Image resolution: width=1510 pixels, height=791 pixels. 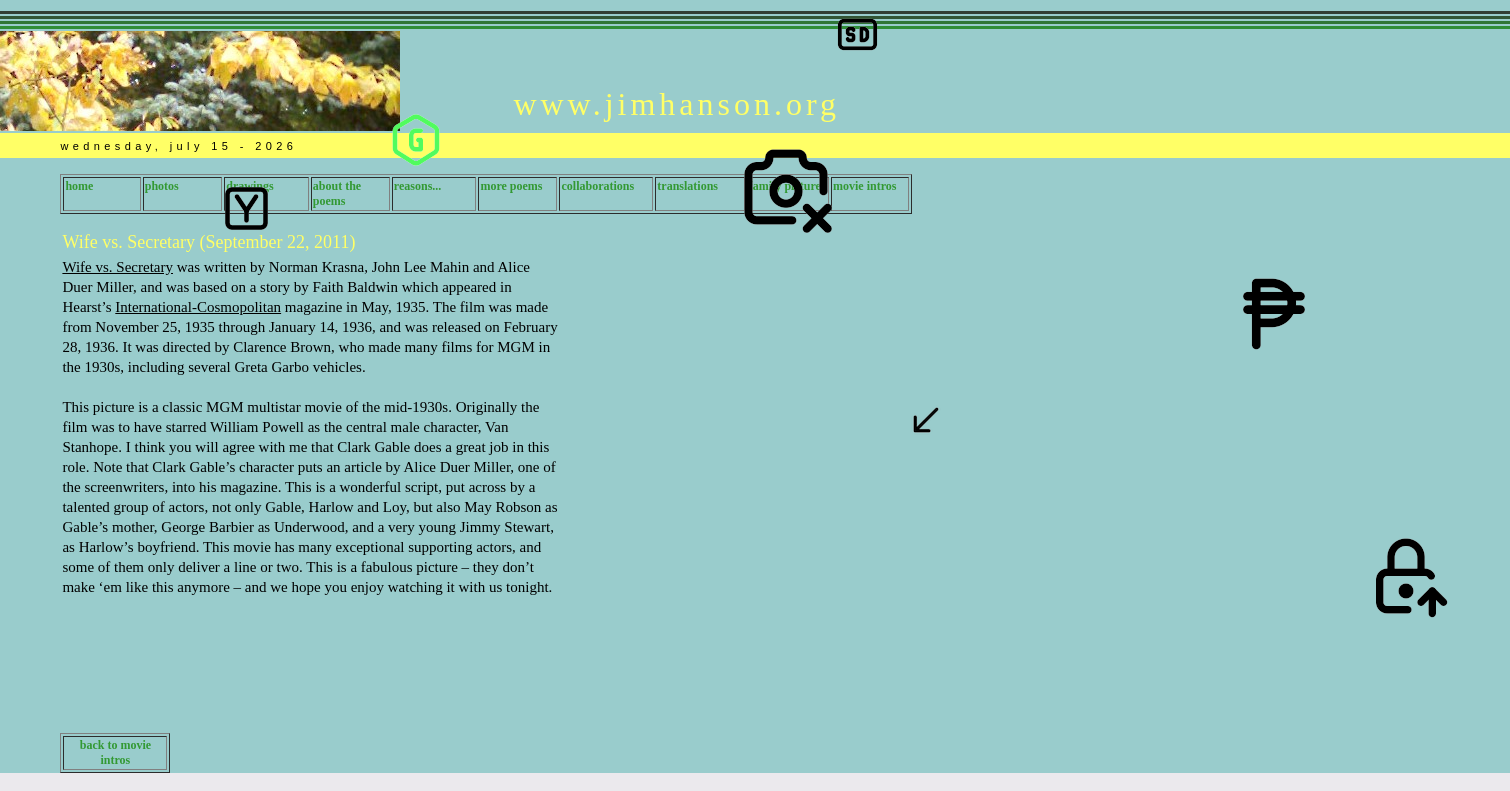 I want to click on indicates a "G" rating or classification, so click(x=416, y=140).